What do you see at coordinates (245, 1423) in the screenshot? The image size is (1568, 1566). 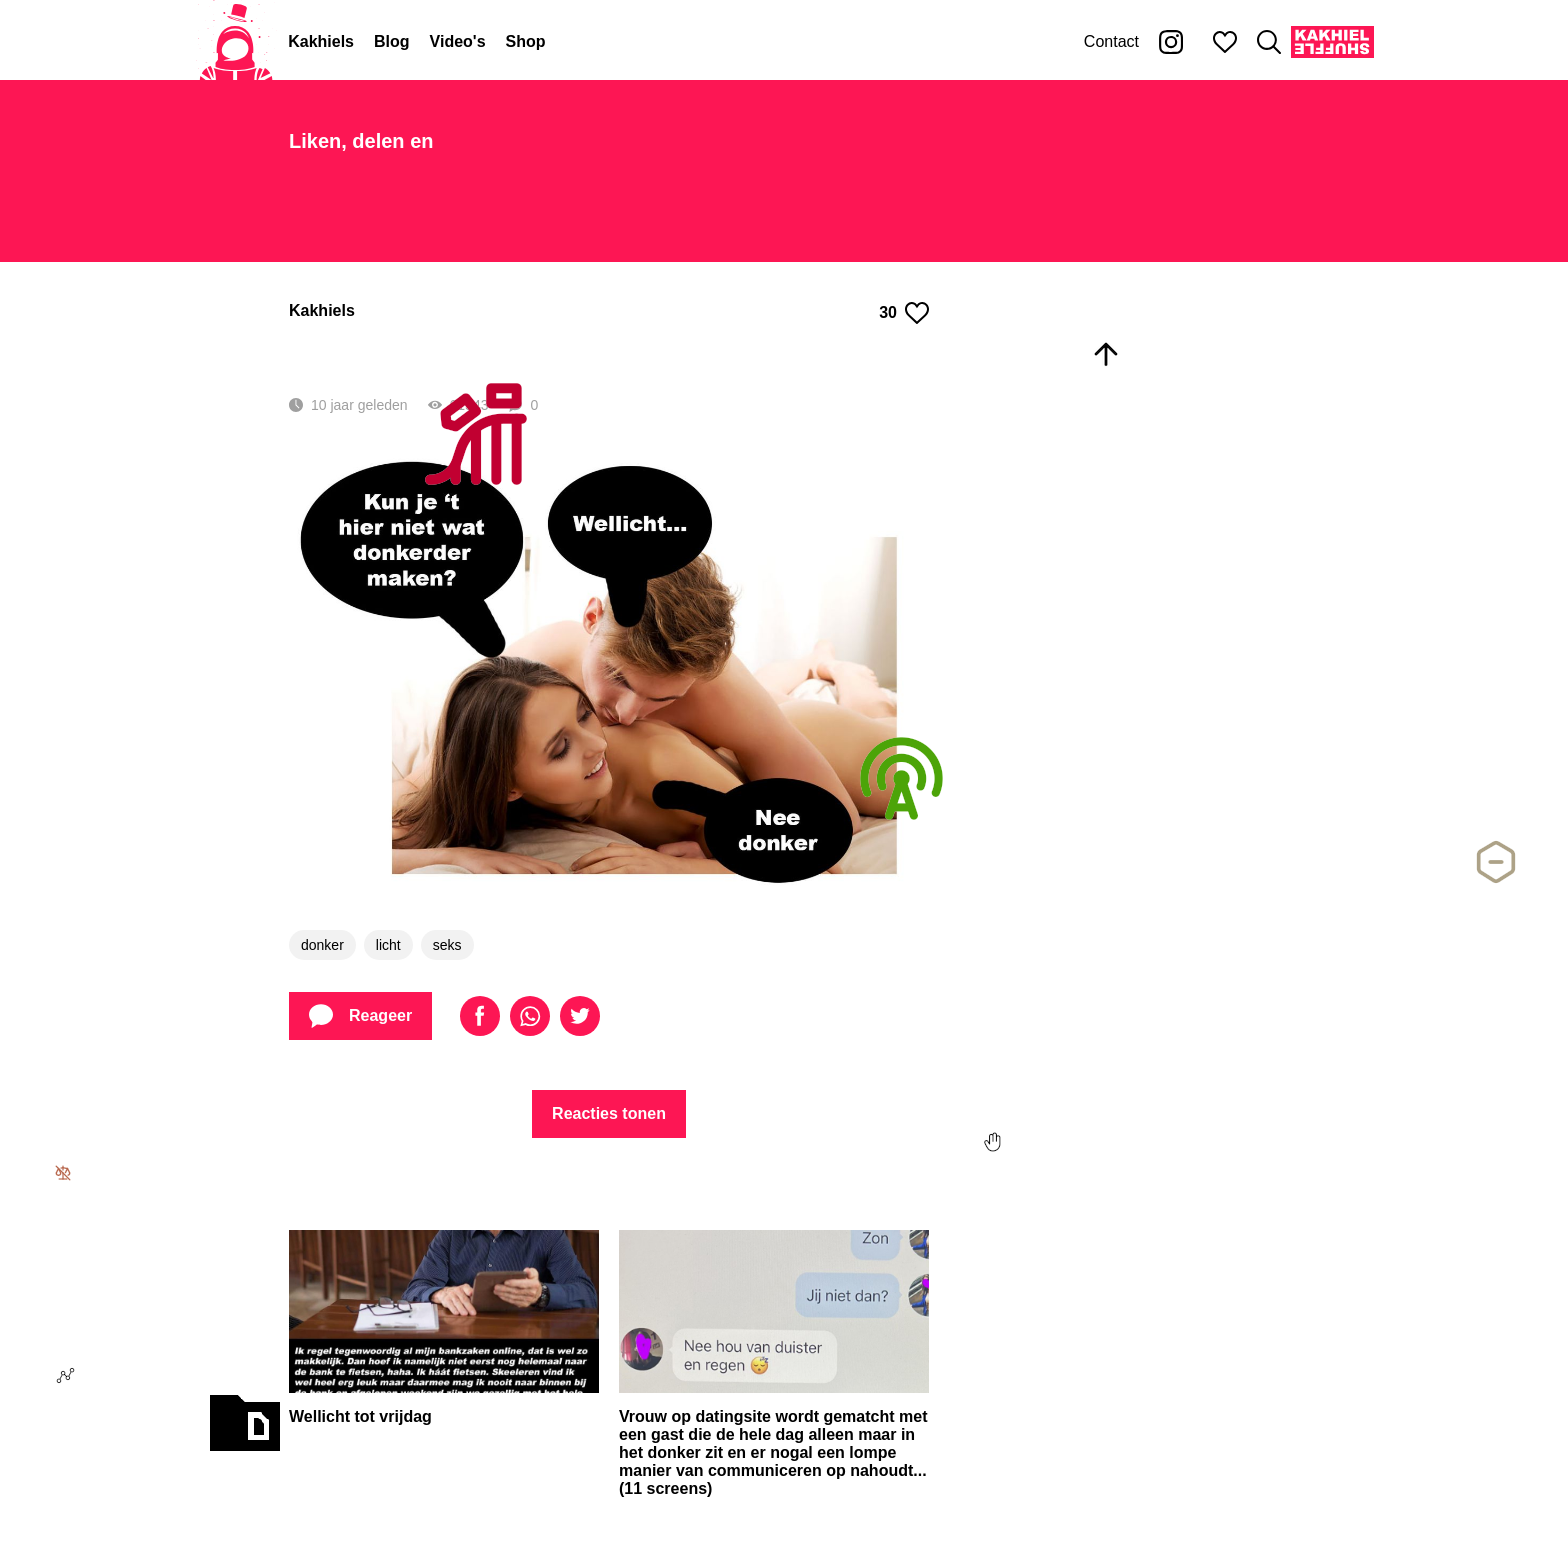 I see `access folder containing code snippets` at bounding box center [245, 1423].